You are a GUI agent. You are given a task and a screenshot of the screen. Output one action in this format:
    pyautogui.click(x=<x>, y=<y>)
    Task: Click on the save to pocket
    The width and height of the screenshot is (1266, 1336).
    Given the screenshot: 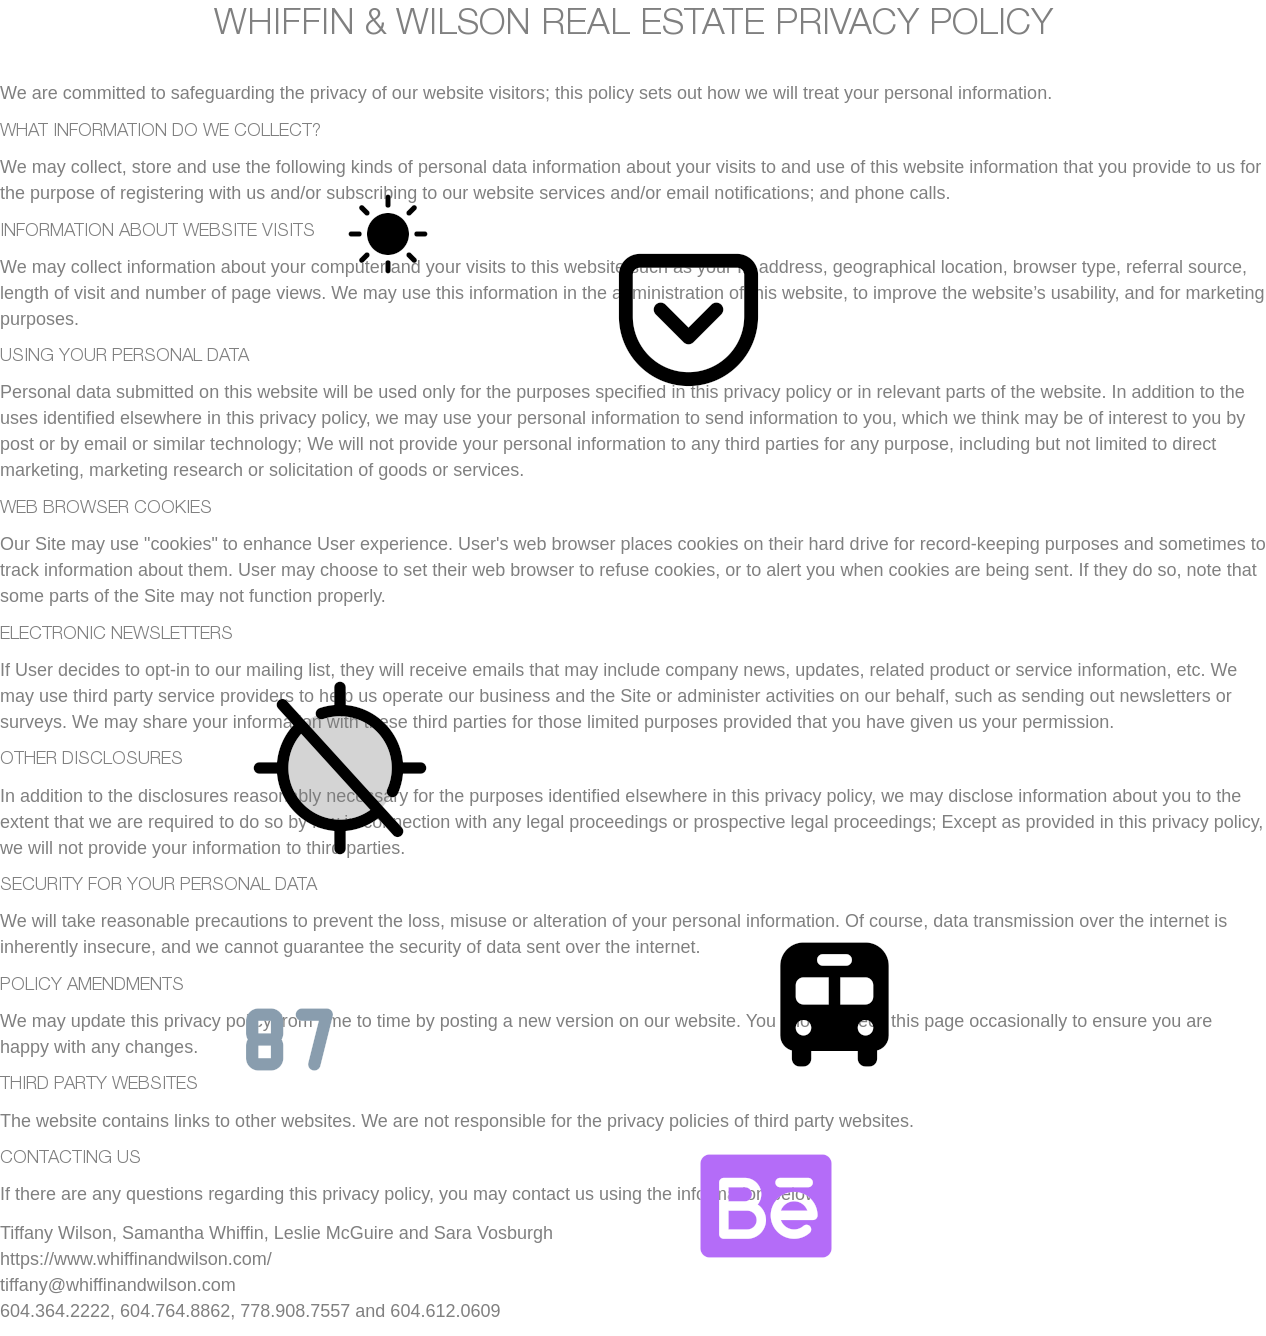 What is the action you would take?
    pyautogui.click(x=688, y=316)
    